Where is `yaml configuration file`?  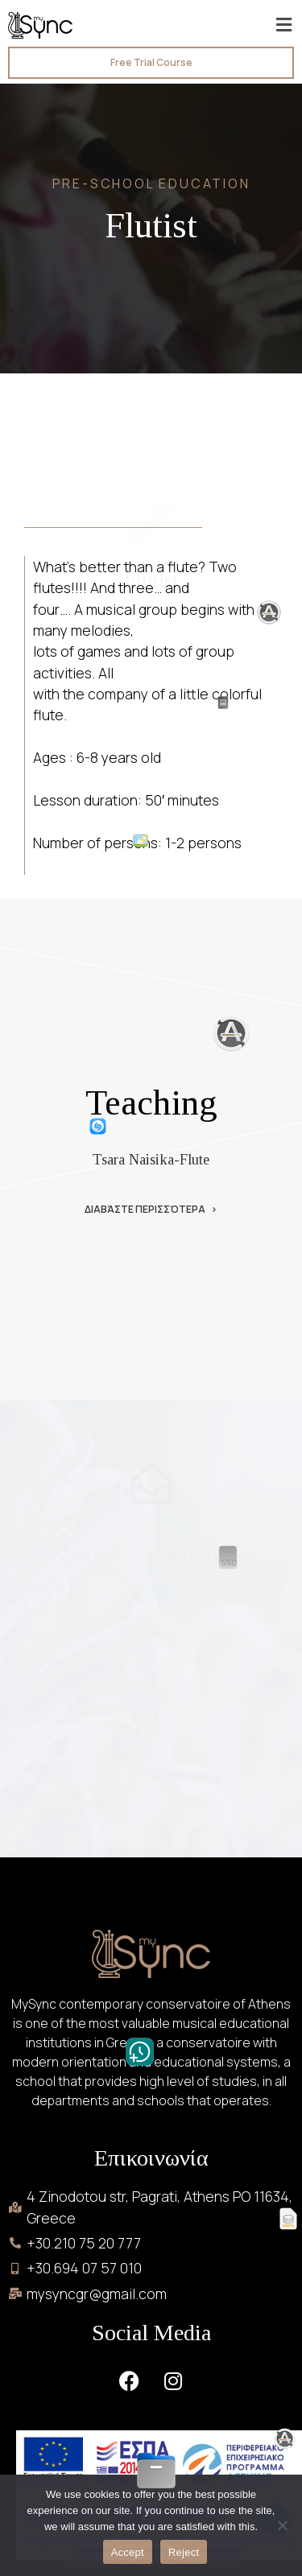 yaml configuration file is located at coordinates (288, 2219).